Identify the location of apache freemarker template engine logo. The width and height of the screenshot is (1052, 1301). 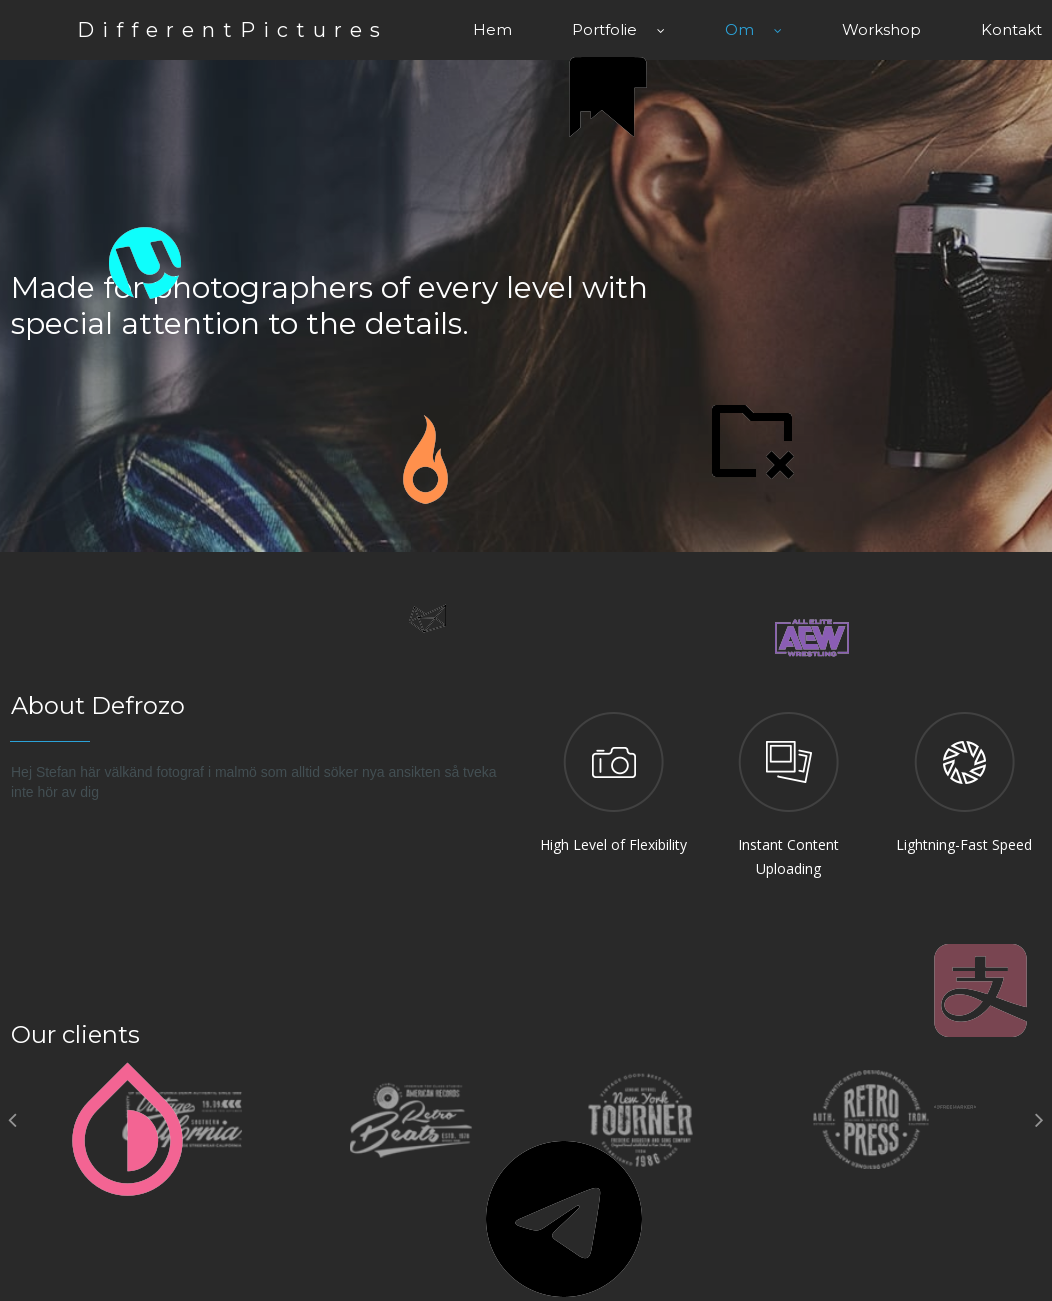
(955, 1107).